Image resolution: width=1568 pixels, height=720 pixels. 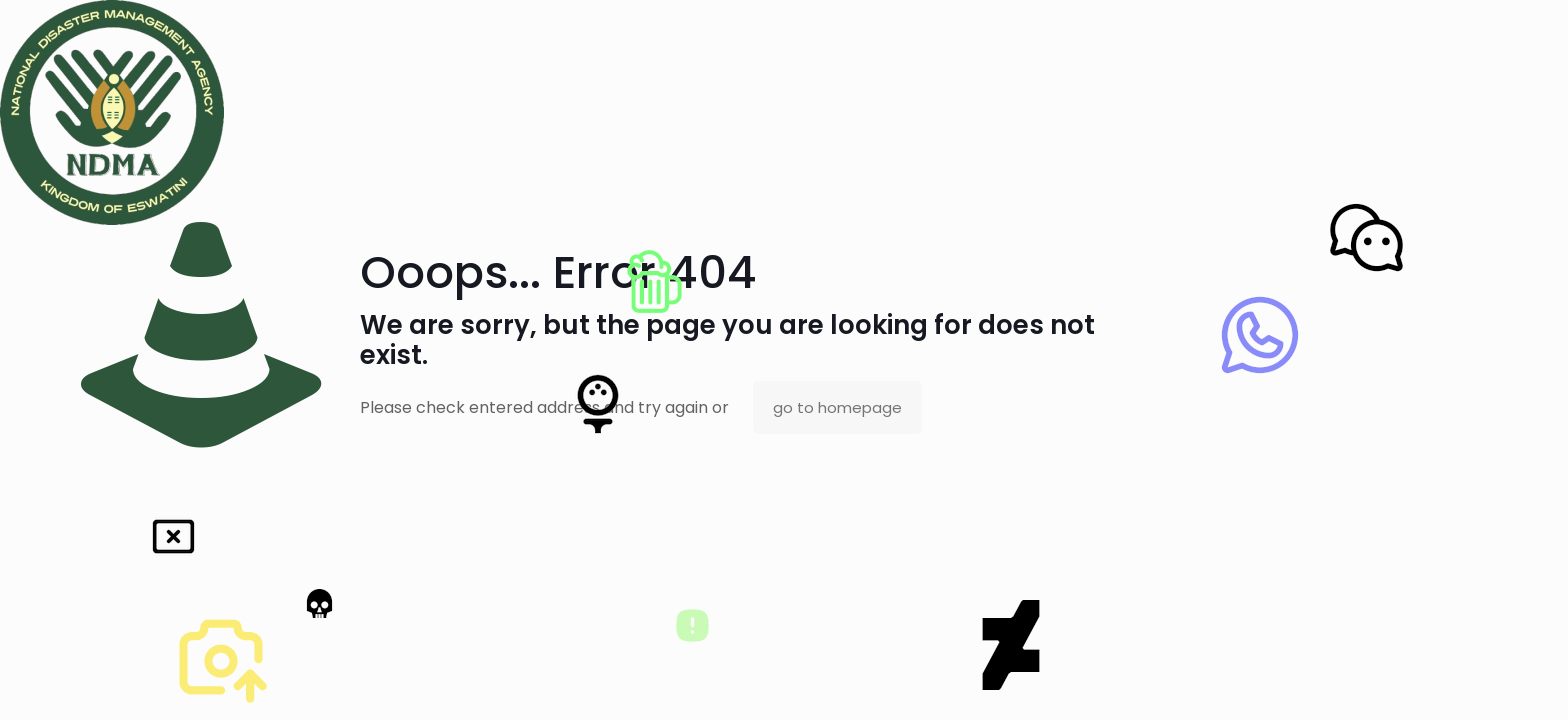 I want to click on open WeChat messaging app, so click(x=1366, y=237).